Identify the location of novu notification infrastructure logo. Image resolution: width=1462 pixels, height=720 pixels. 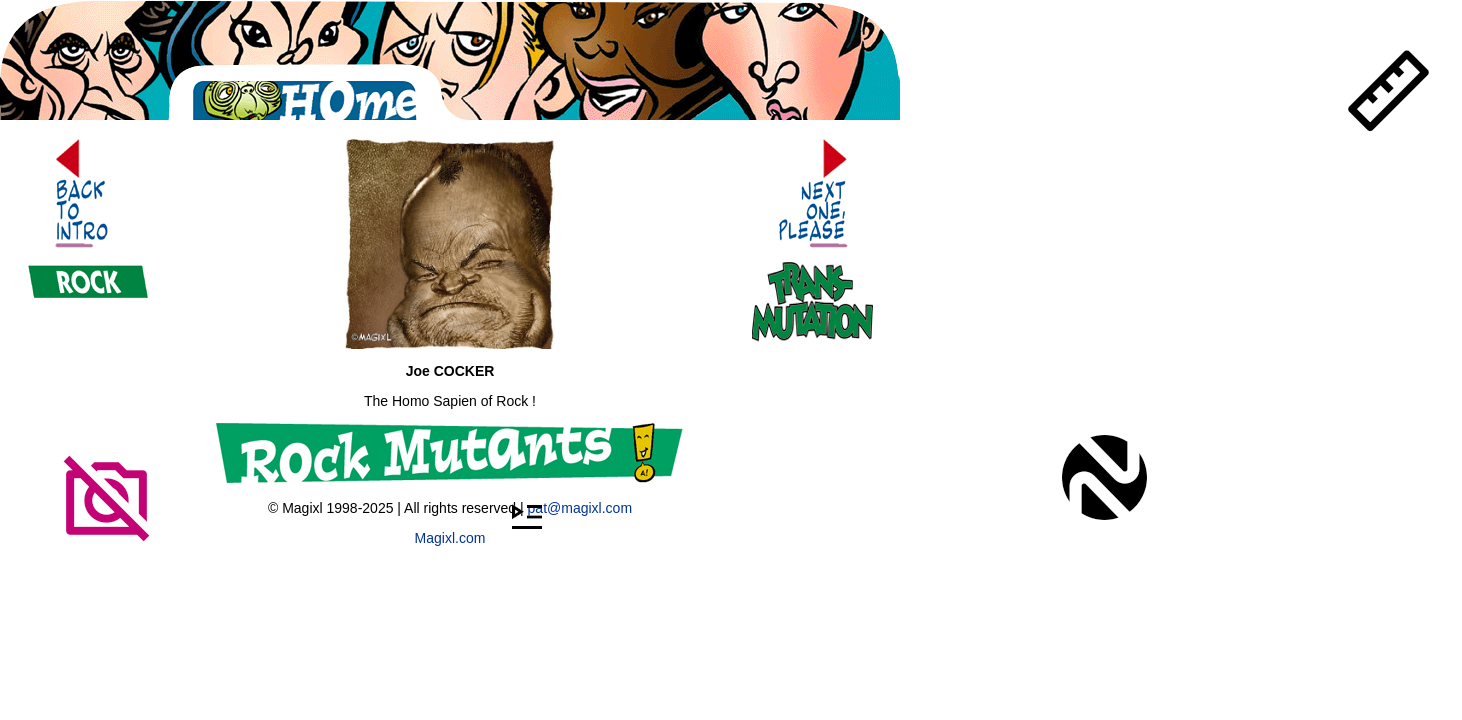
(1104, 477).